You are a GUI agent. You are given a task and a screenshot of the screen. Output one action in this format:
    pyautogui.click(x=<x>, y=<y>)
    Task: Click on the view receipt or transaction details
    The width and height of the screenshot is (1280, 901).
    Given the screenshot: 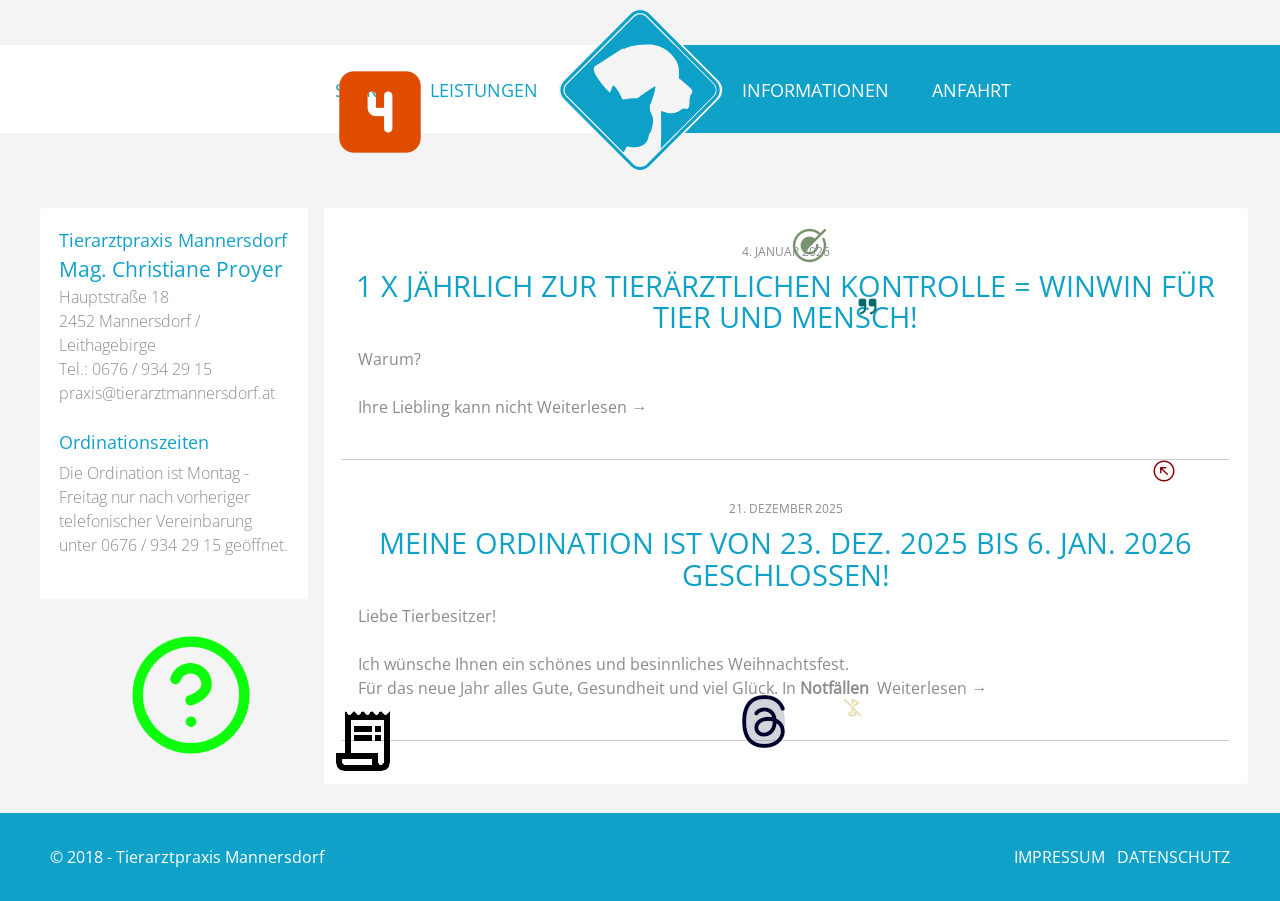 What is the action you would take?
    pyautogui.click(x=363, y=741)
    